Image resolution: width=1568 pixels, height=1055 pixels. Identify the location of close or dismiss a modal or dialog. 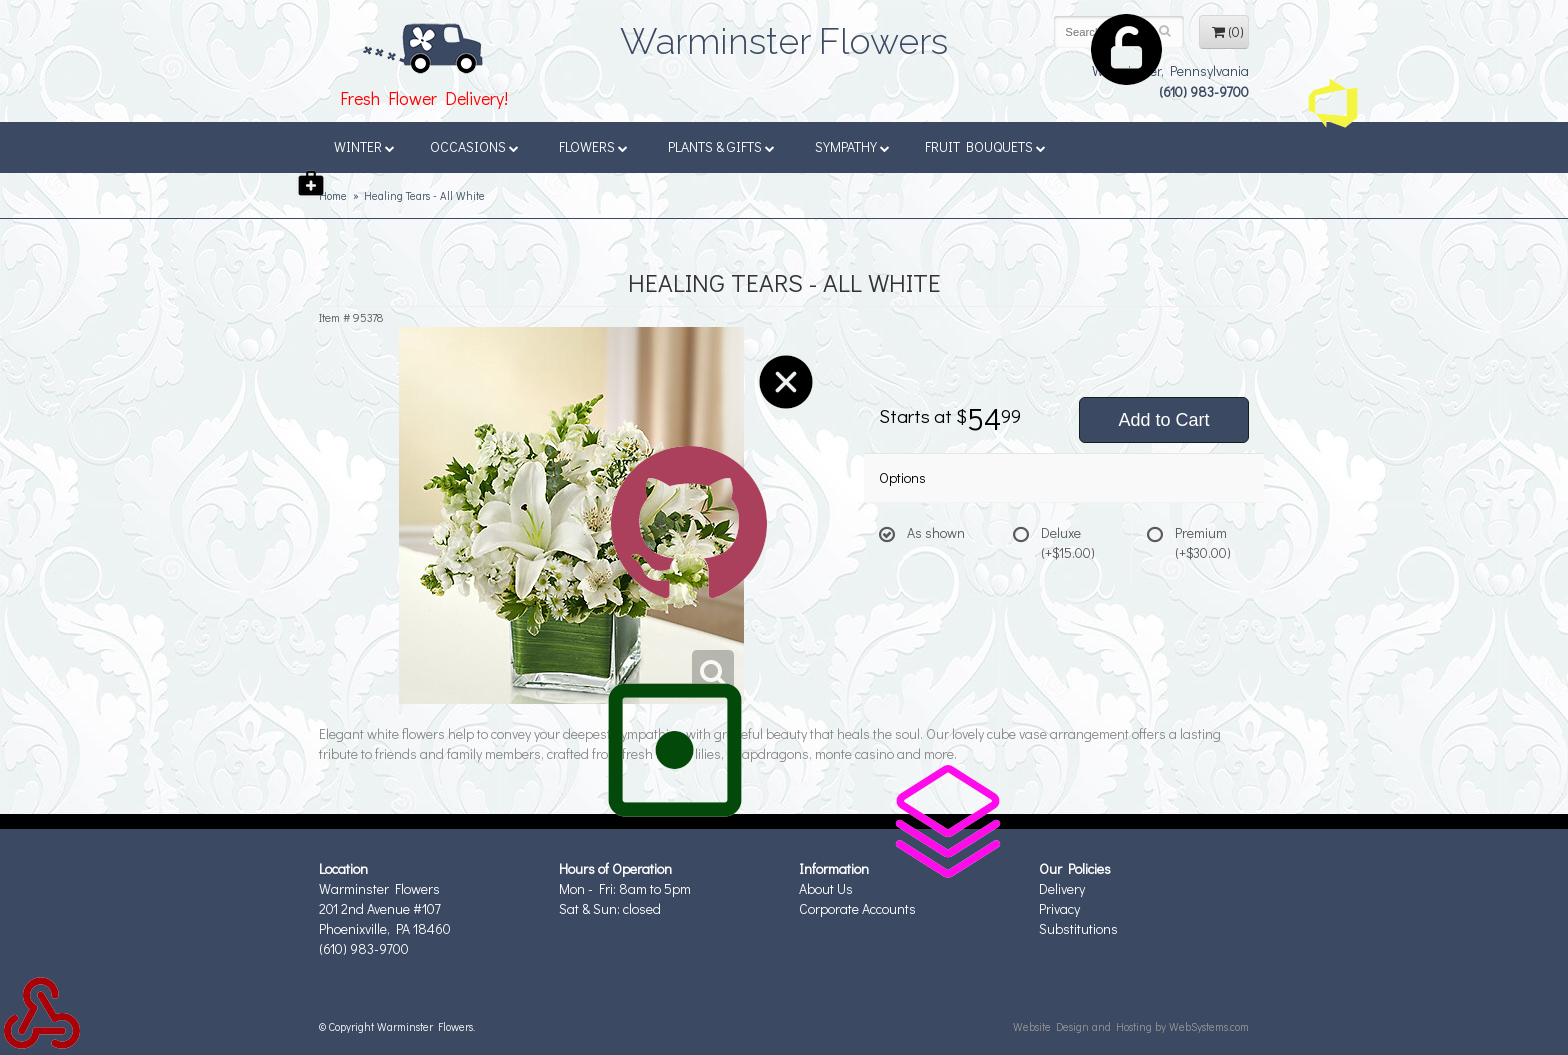
(786, 382).